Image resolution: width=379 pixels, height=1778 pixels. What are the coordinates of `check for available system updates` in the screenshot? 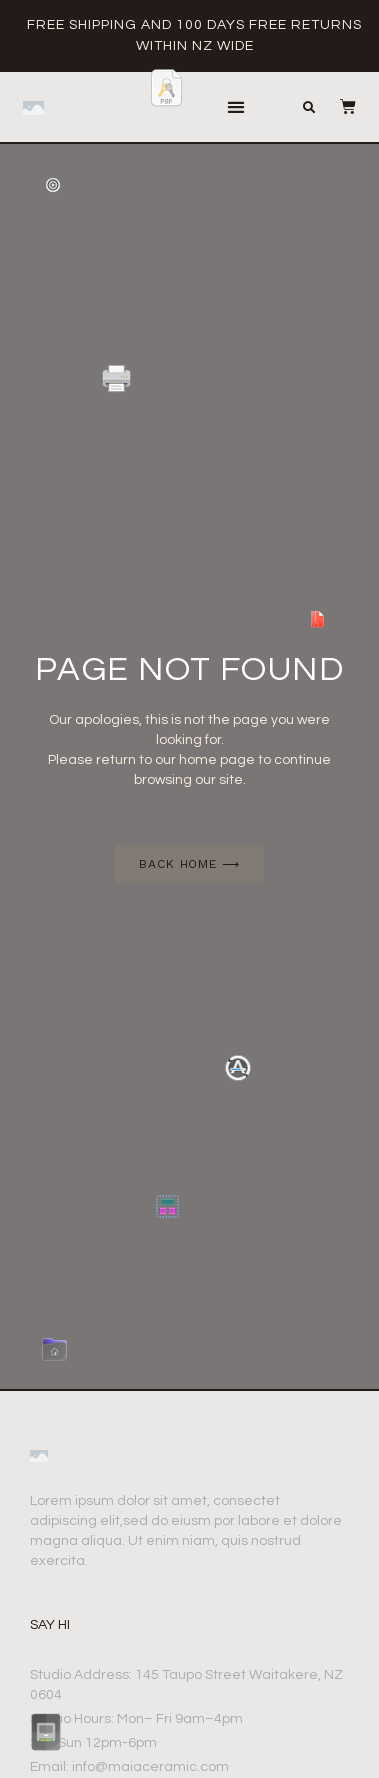 It's located at (238, 1068).